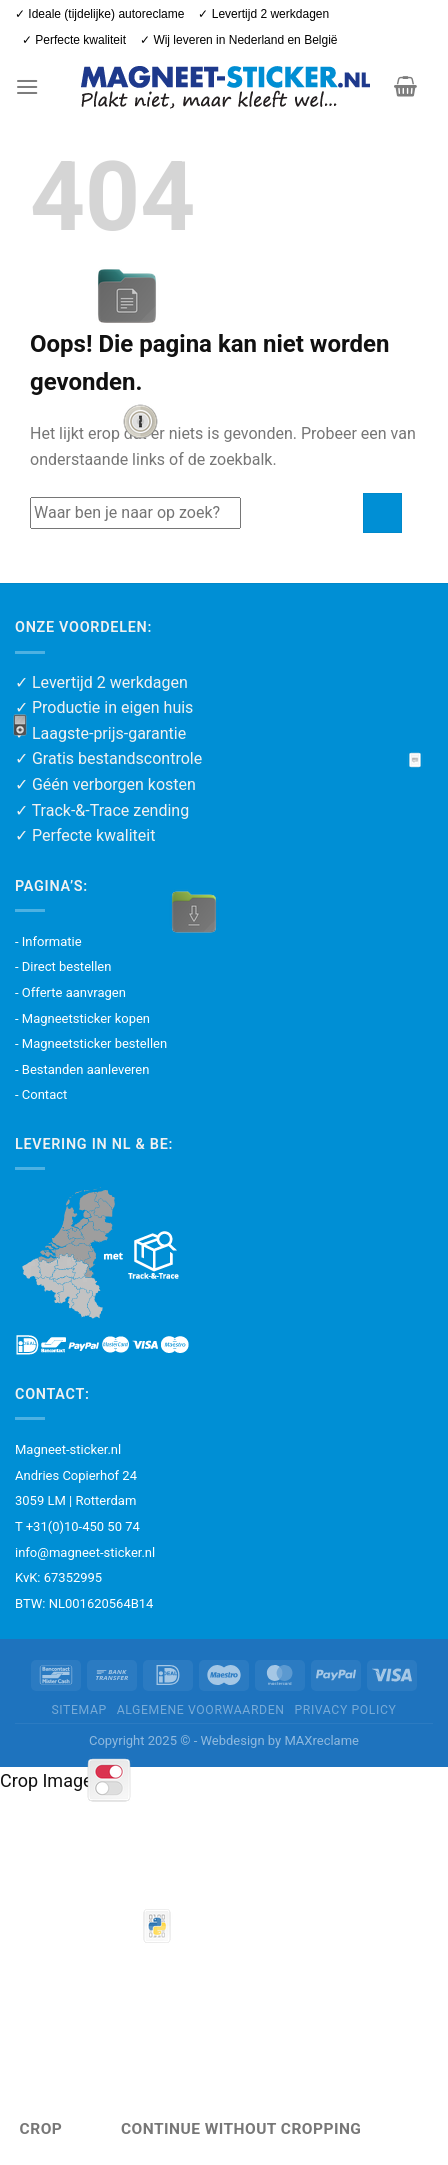  I want to click on open passwords and keys manager, so click(140, 421).